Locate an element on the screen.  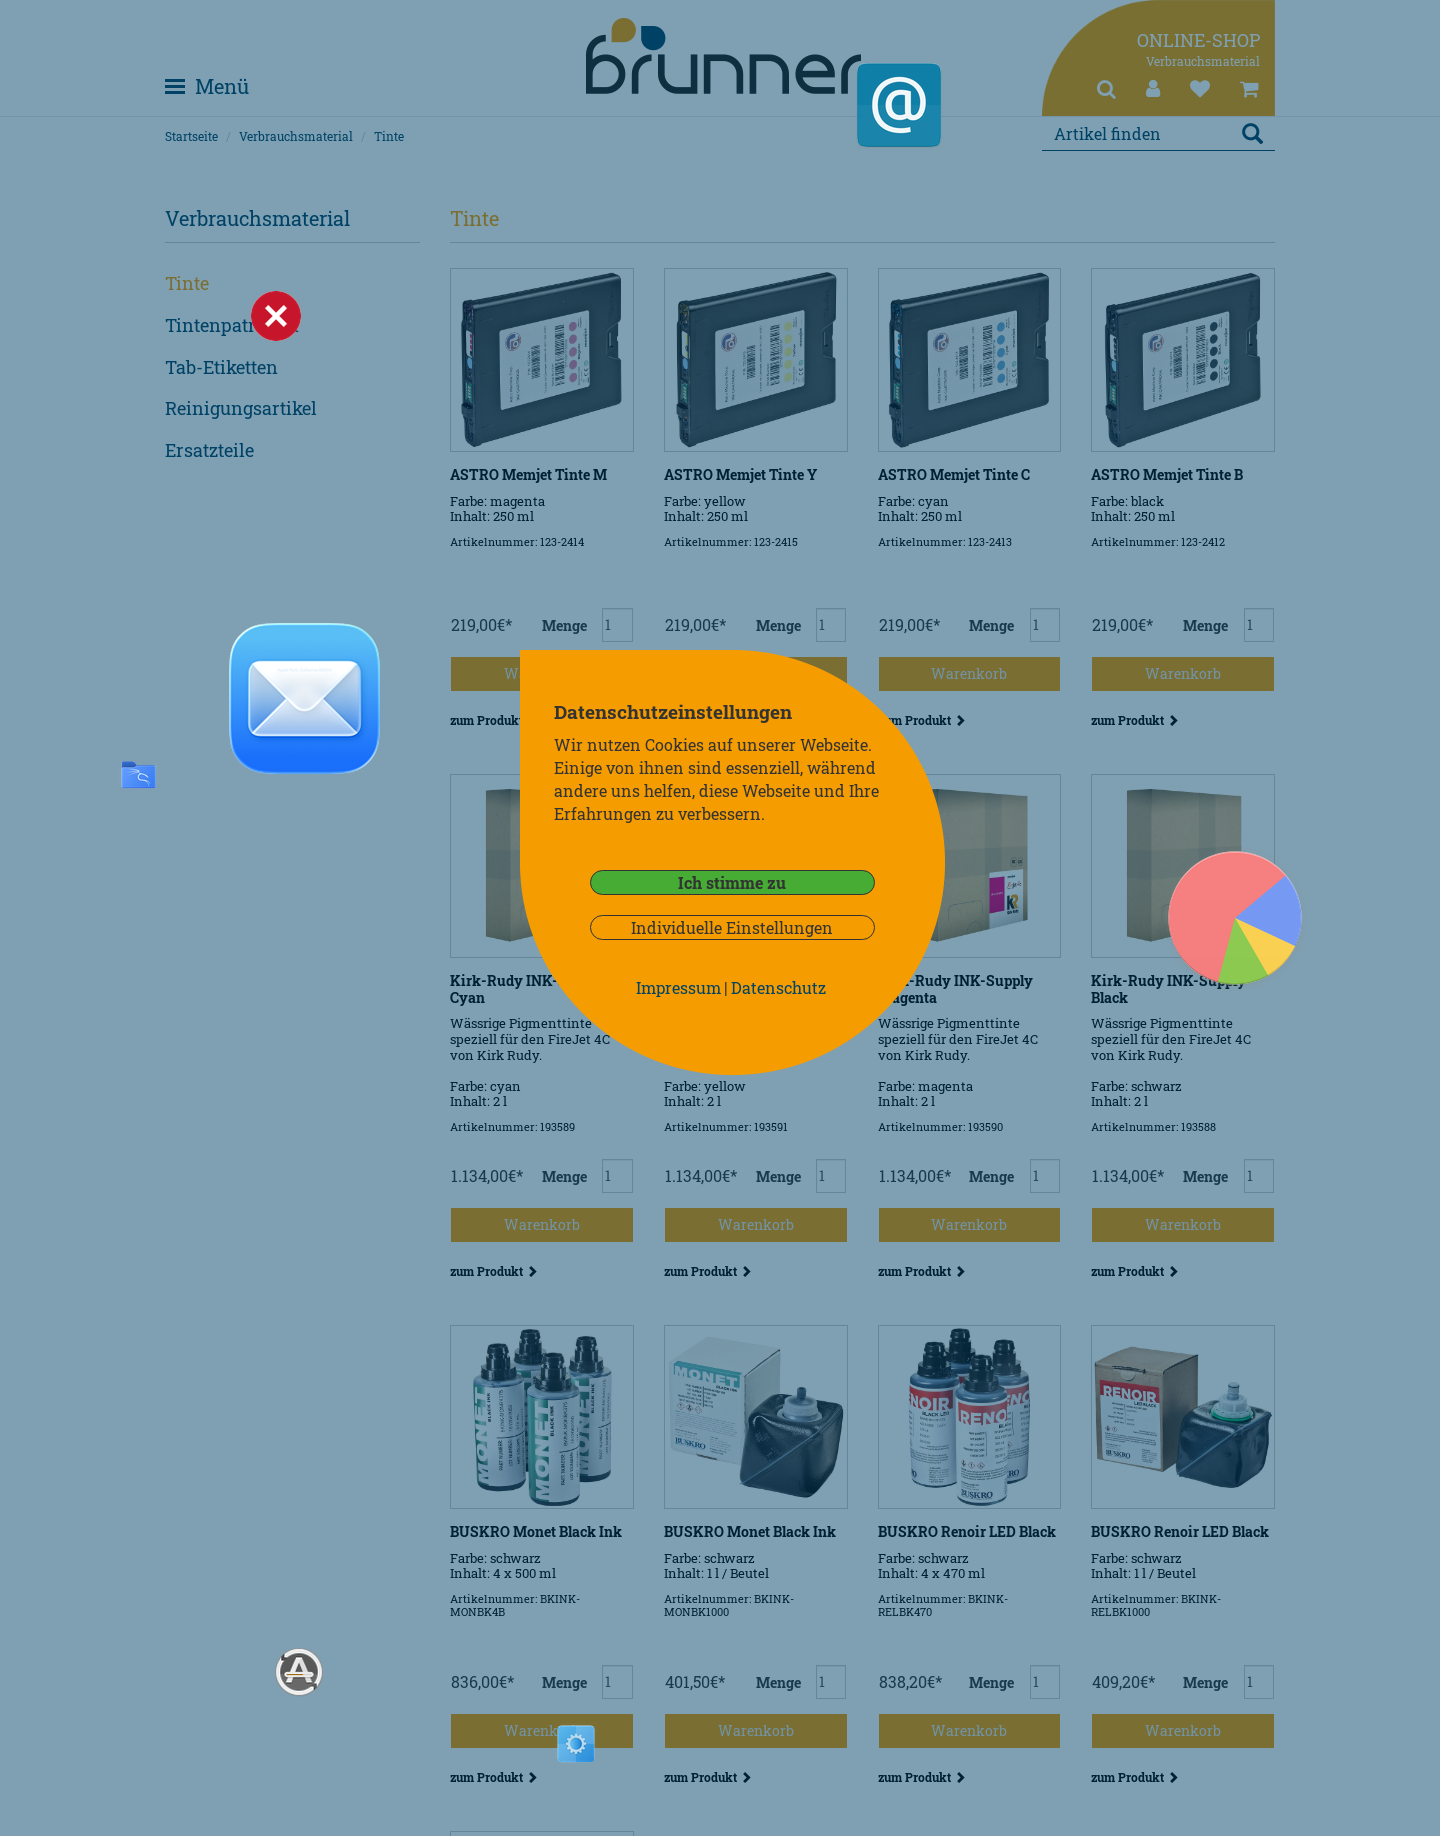
open the software update manager is located at coordinates (299, 1672).